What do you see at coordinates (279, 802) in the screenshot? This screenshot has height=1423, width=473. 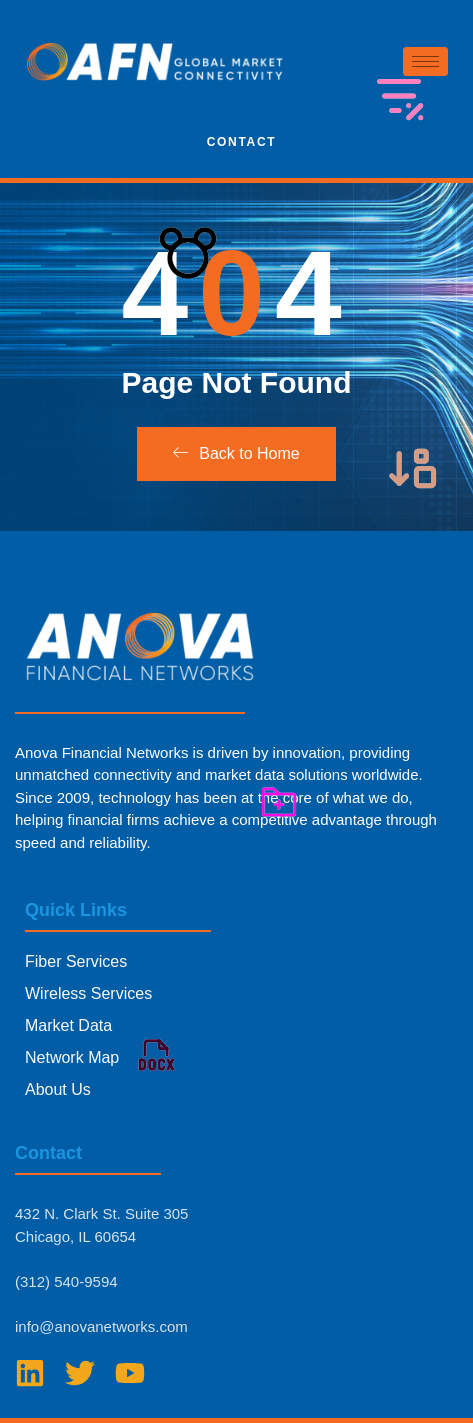 I see `create a new folder` at bounding box center [279, 802].